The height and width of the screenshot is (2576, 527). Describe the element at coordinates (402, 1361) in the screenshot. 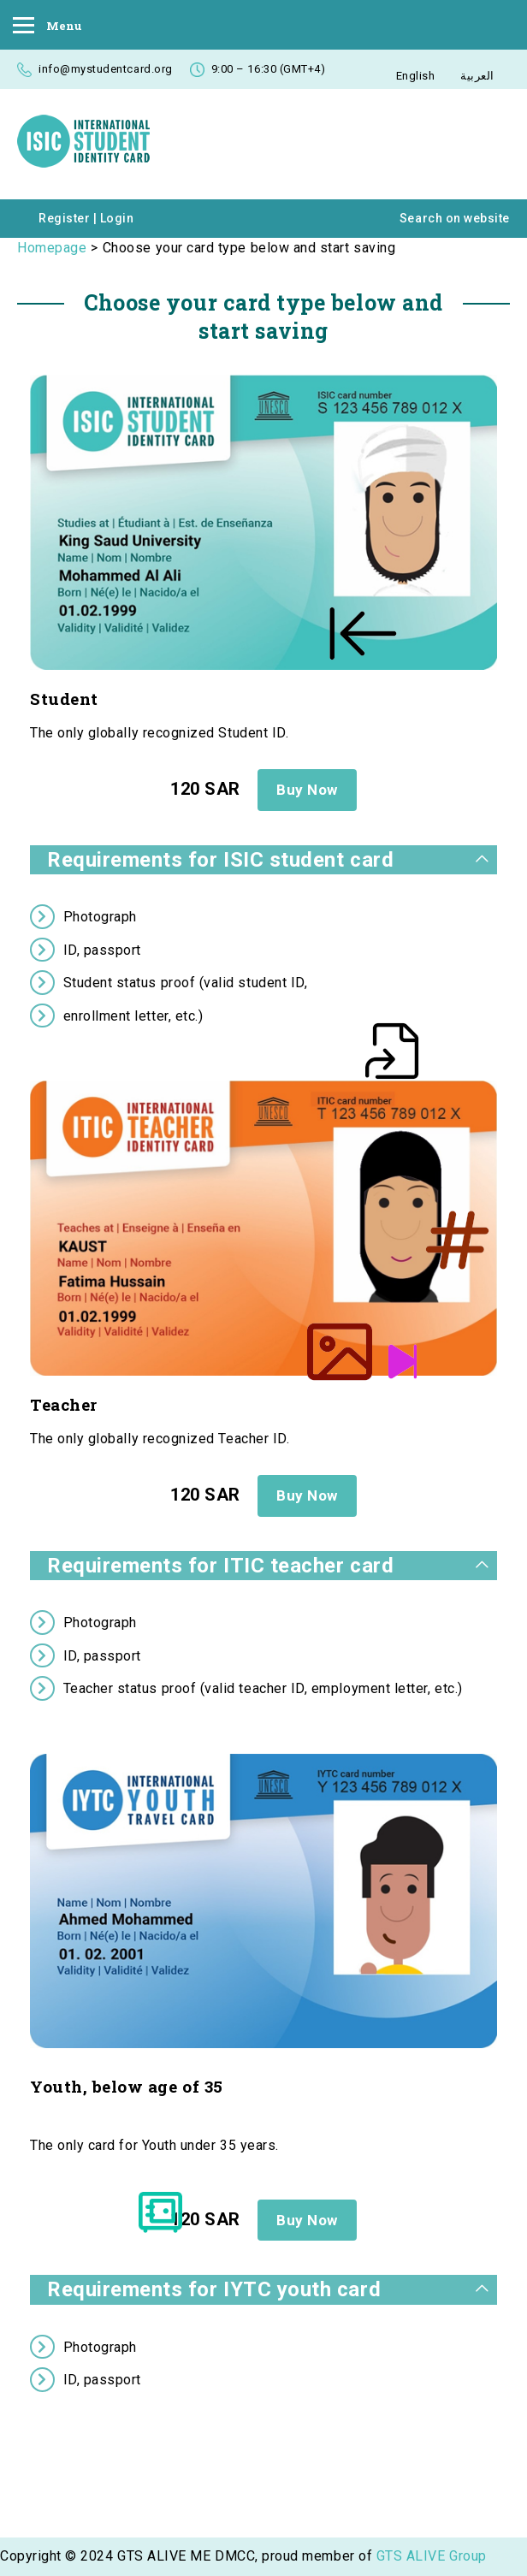

I see `skip to the next track` at that location.